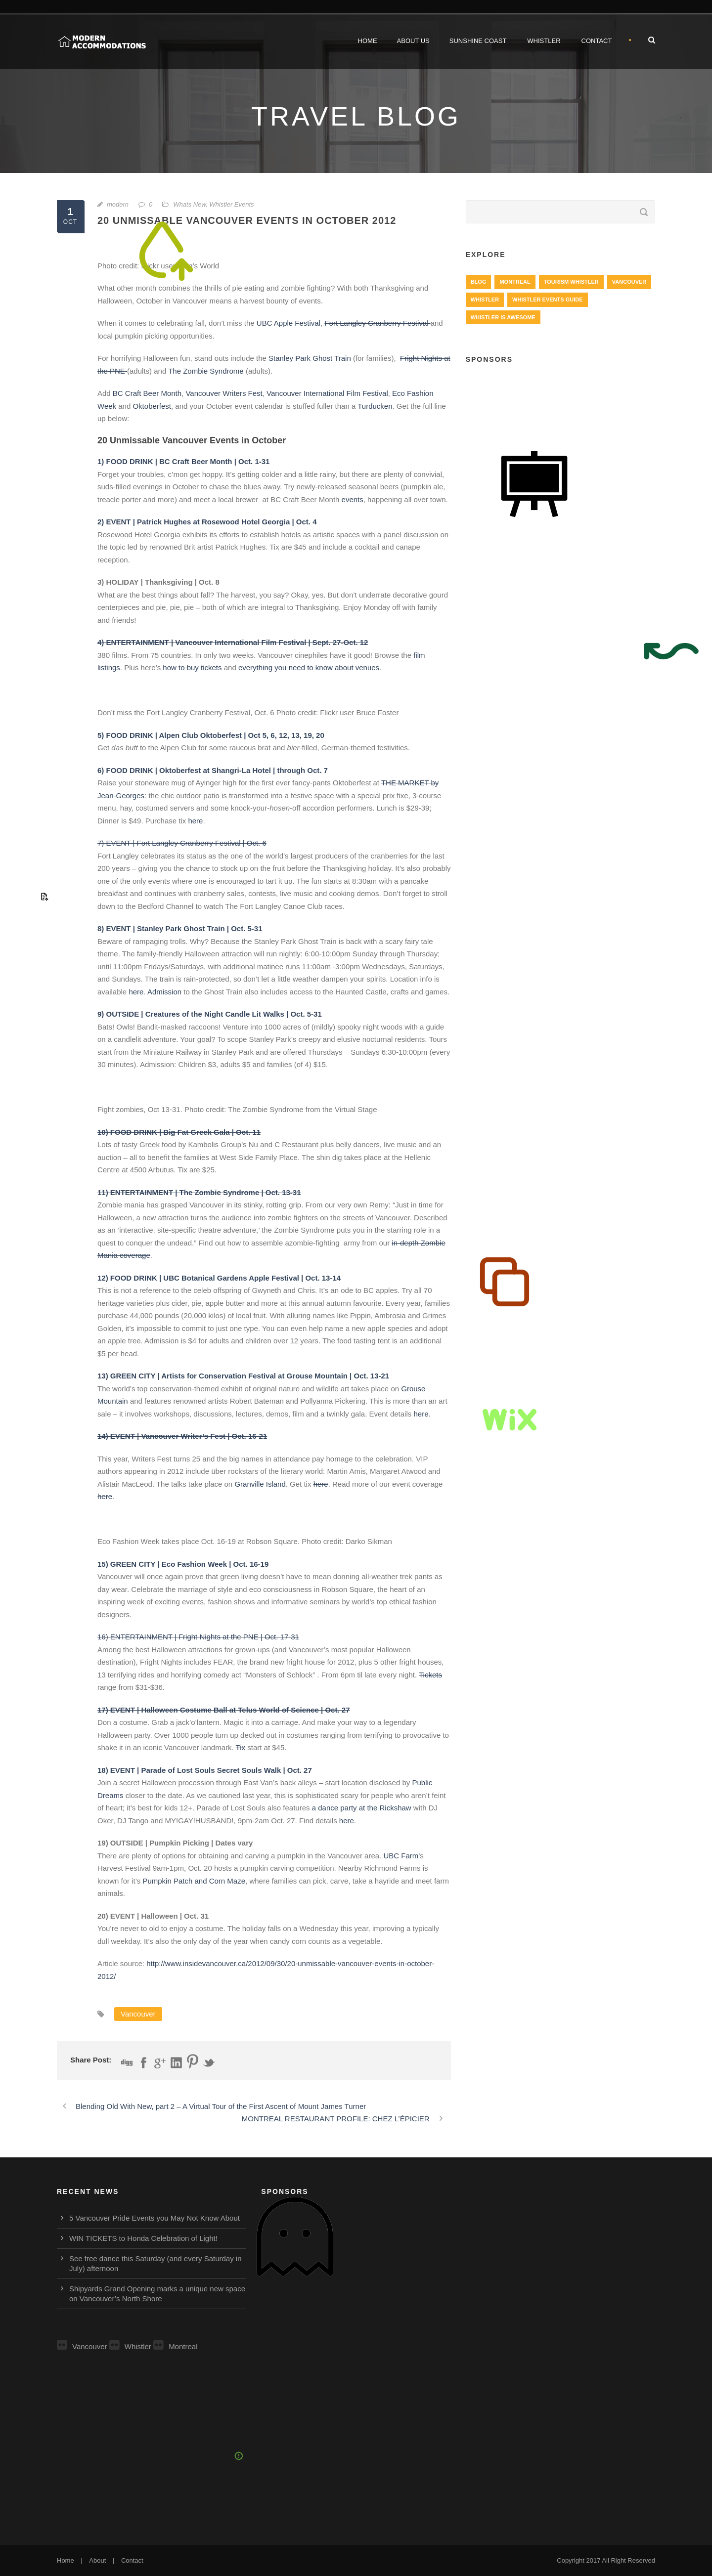  What do you see at coordinates (509, 1419) in the screenshot?
I see `link to Wix website builder` at bounding box center [509, 1419].